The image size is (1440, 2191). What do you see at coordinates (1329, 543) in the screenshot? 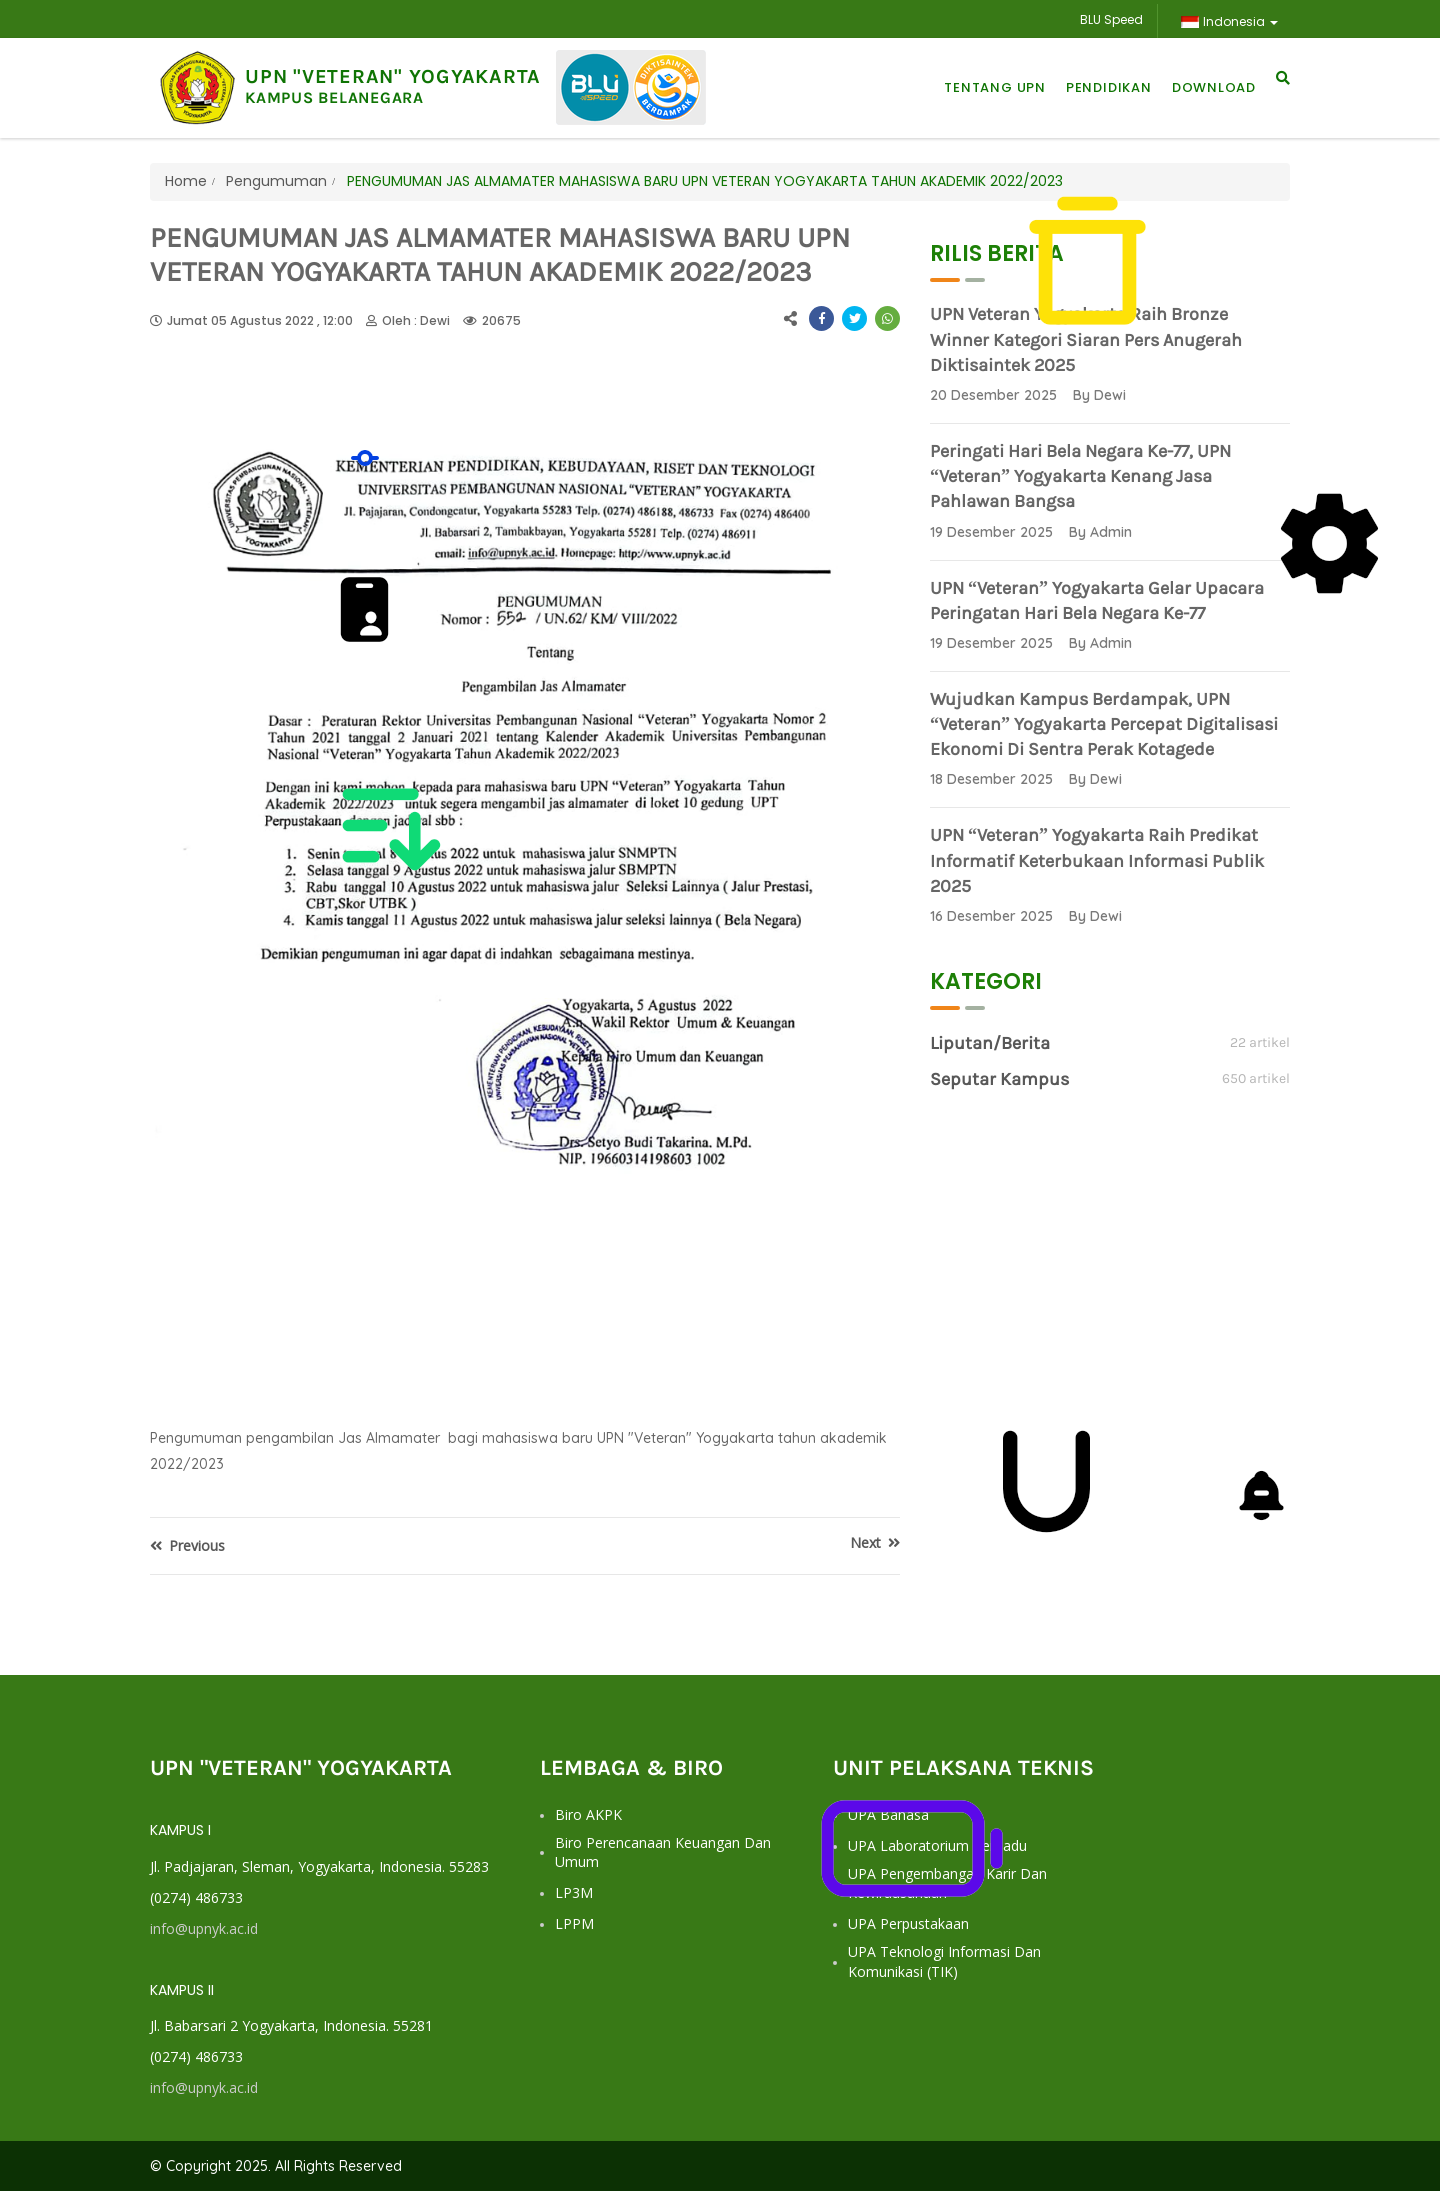
I see `open settings menu` at bounding box center [1329, 543].